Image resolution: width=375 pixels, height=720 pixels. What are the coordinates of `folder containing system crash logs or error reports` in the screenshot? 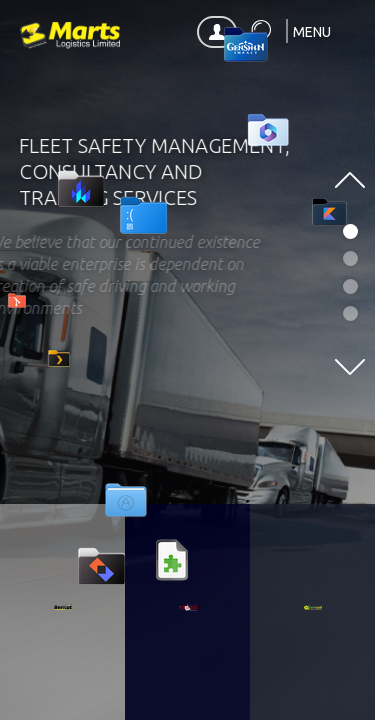 It's located at (143, 216).